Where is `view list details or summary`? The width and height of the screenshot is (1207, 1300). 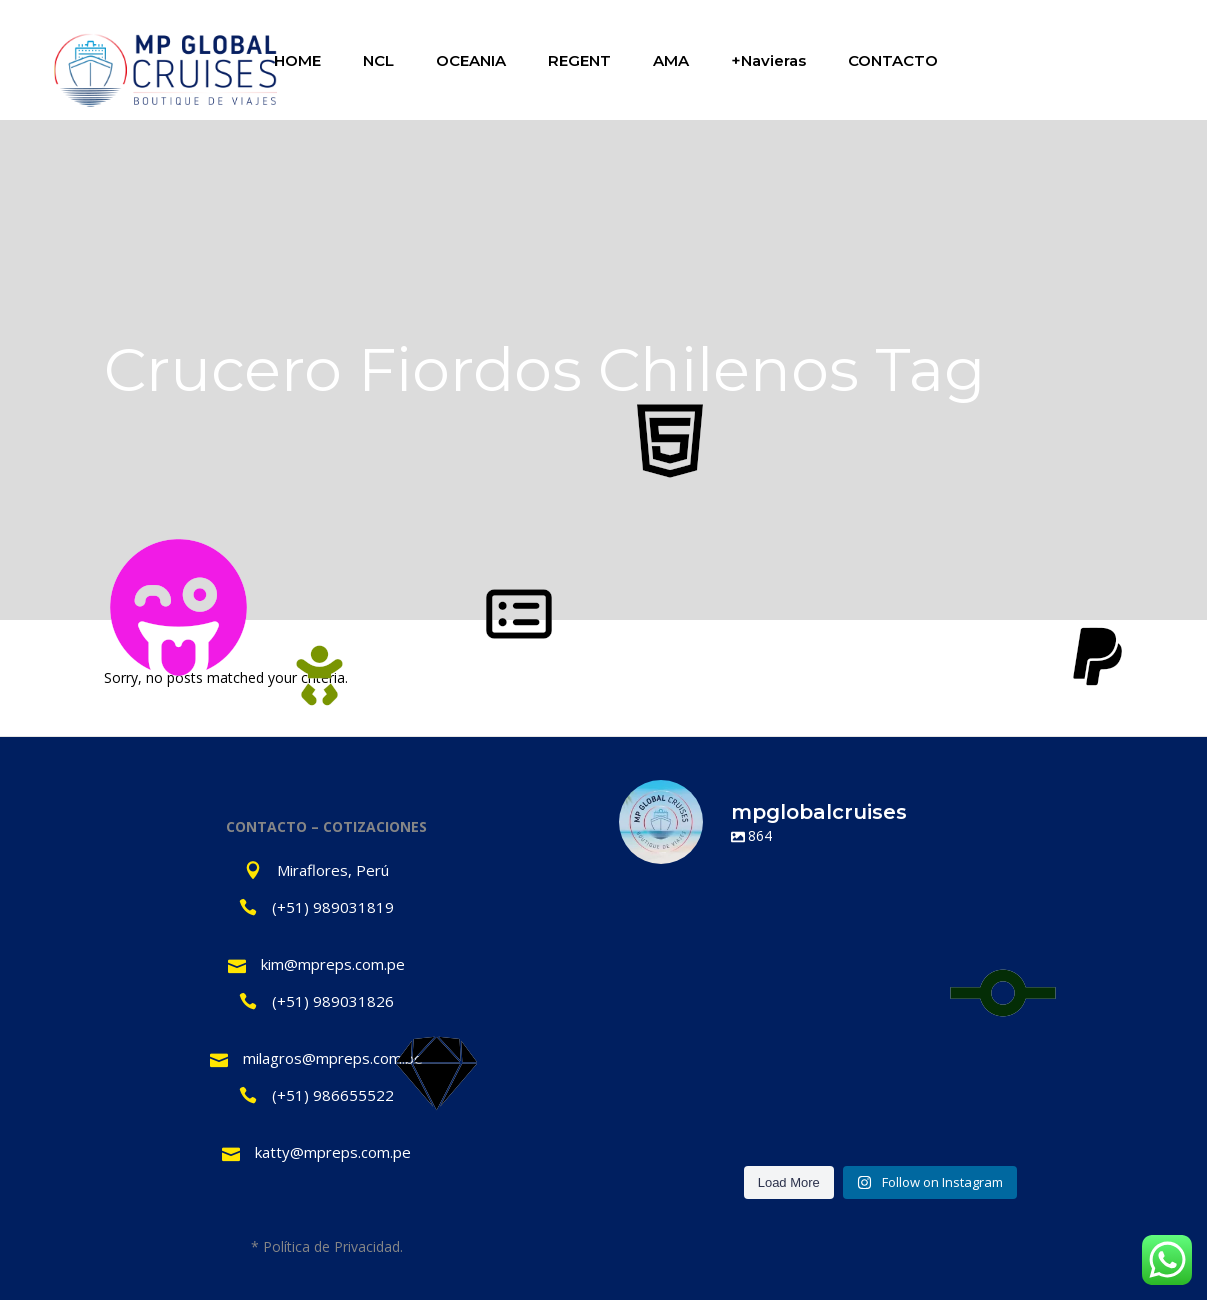
view list details or summary is located at coordinates (519, 614).